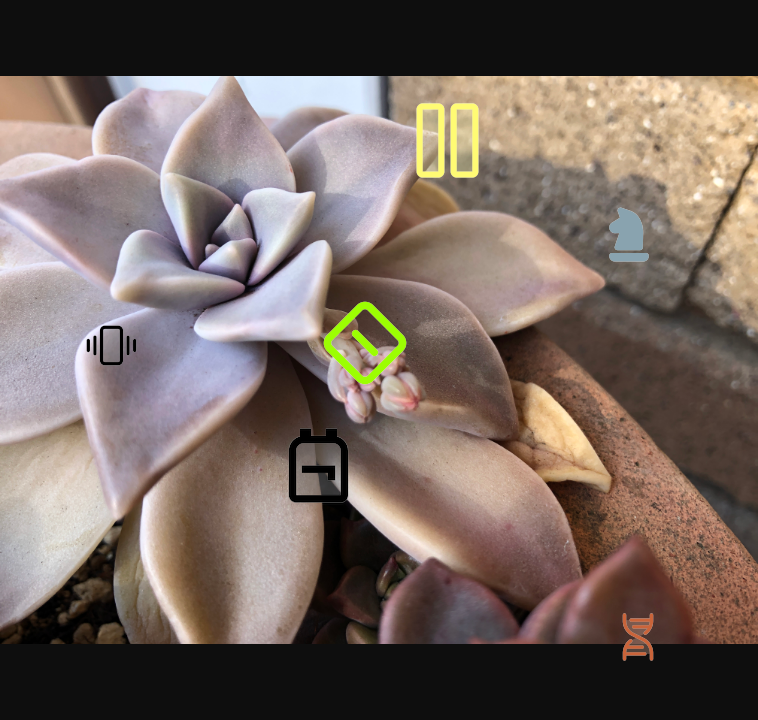 The image size is (758, 720). Describe the element at coordinates (638, 637) in the screenshot. I see `access genetics or DNA-related features` at that location.